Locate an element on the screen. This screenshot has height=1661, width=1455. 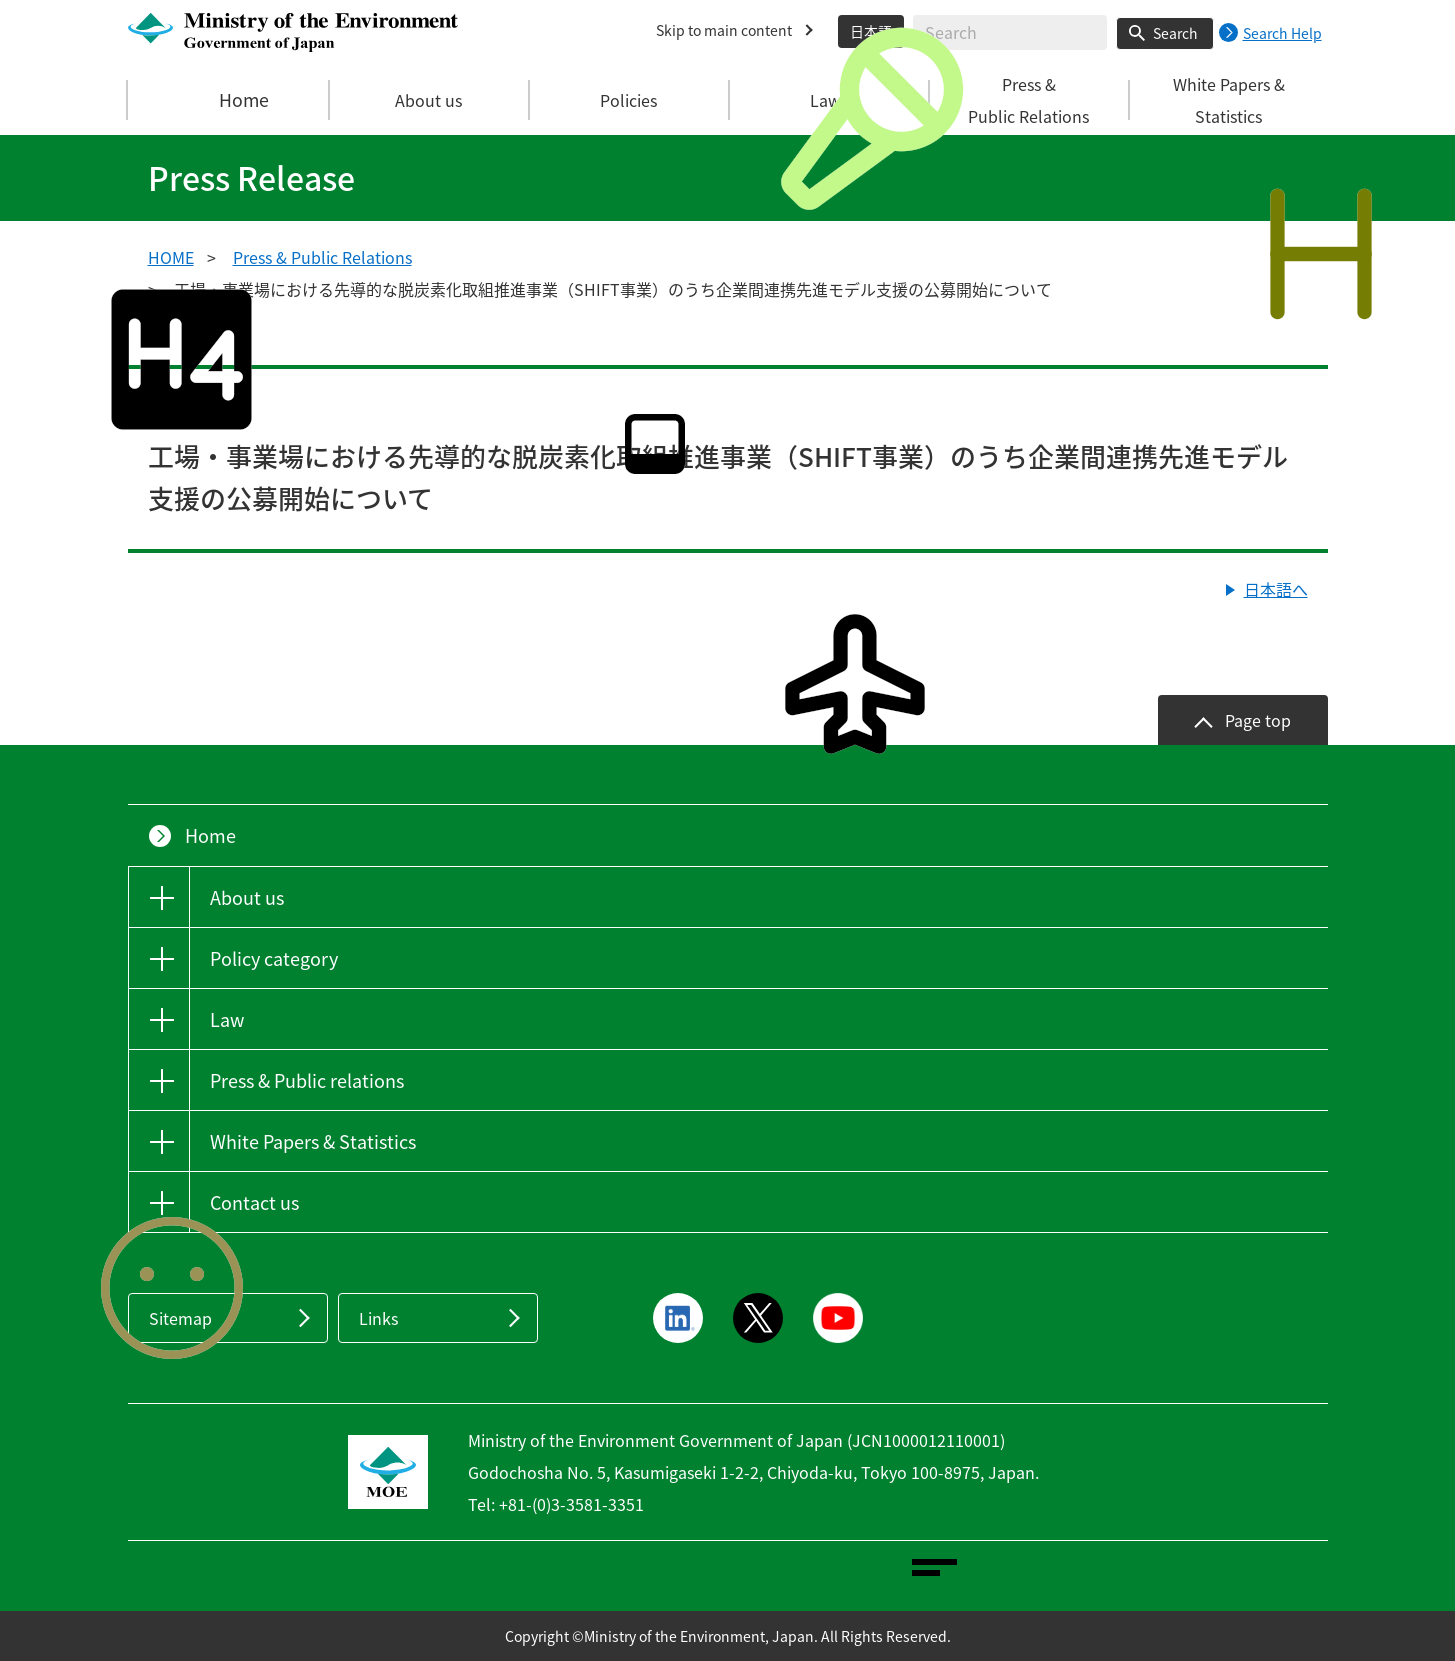
enable airplane mode is located at coordinates (855, 684).